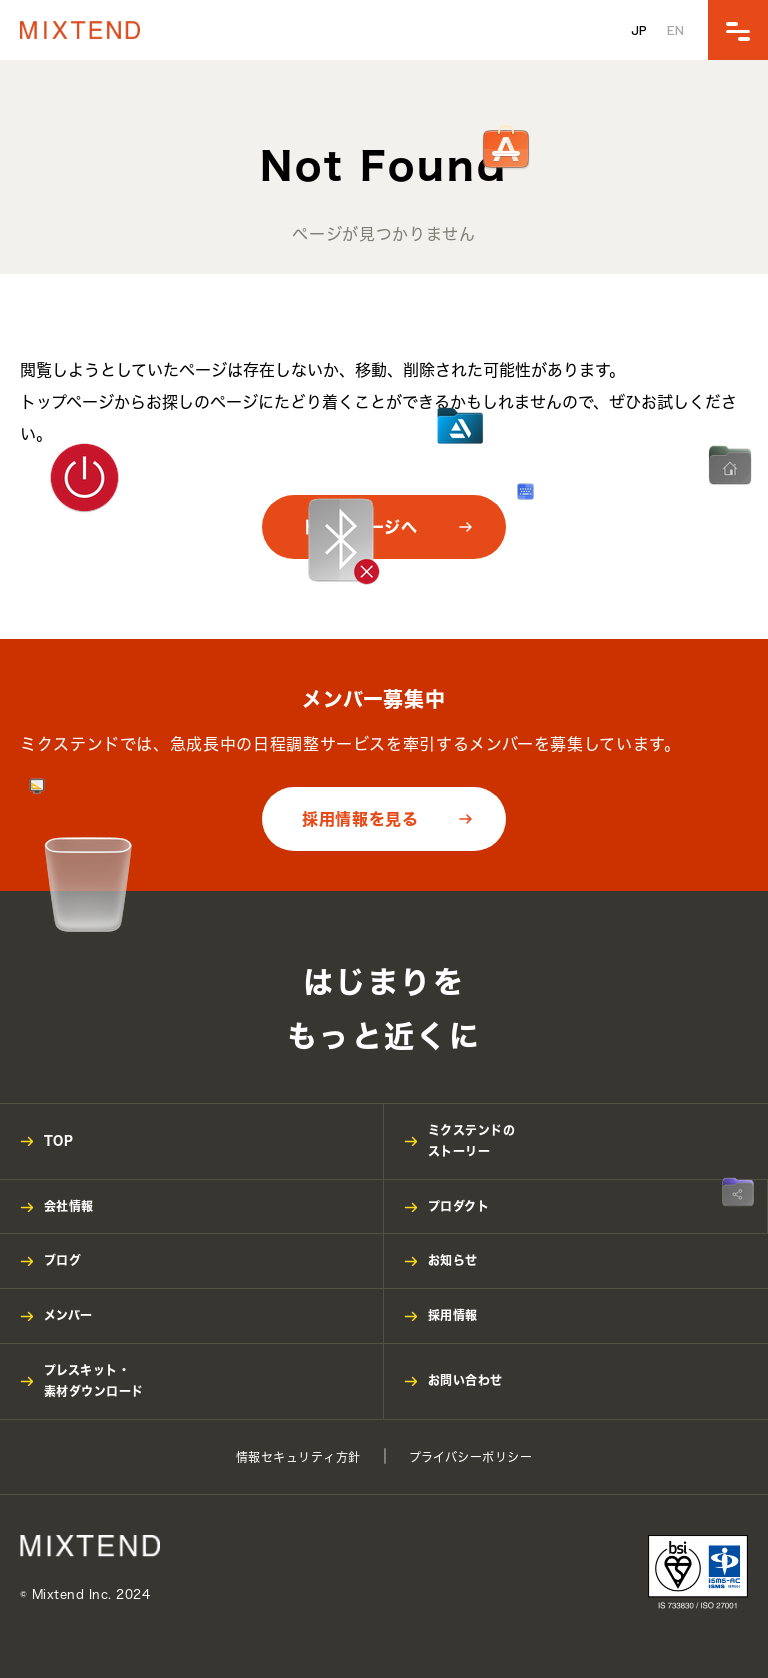  What do you see at coordinates (730, 465) in the screenshot?
I see `access your home folder` at bounding box center [730, 465].